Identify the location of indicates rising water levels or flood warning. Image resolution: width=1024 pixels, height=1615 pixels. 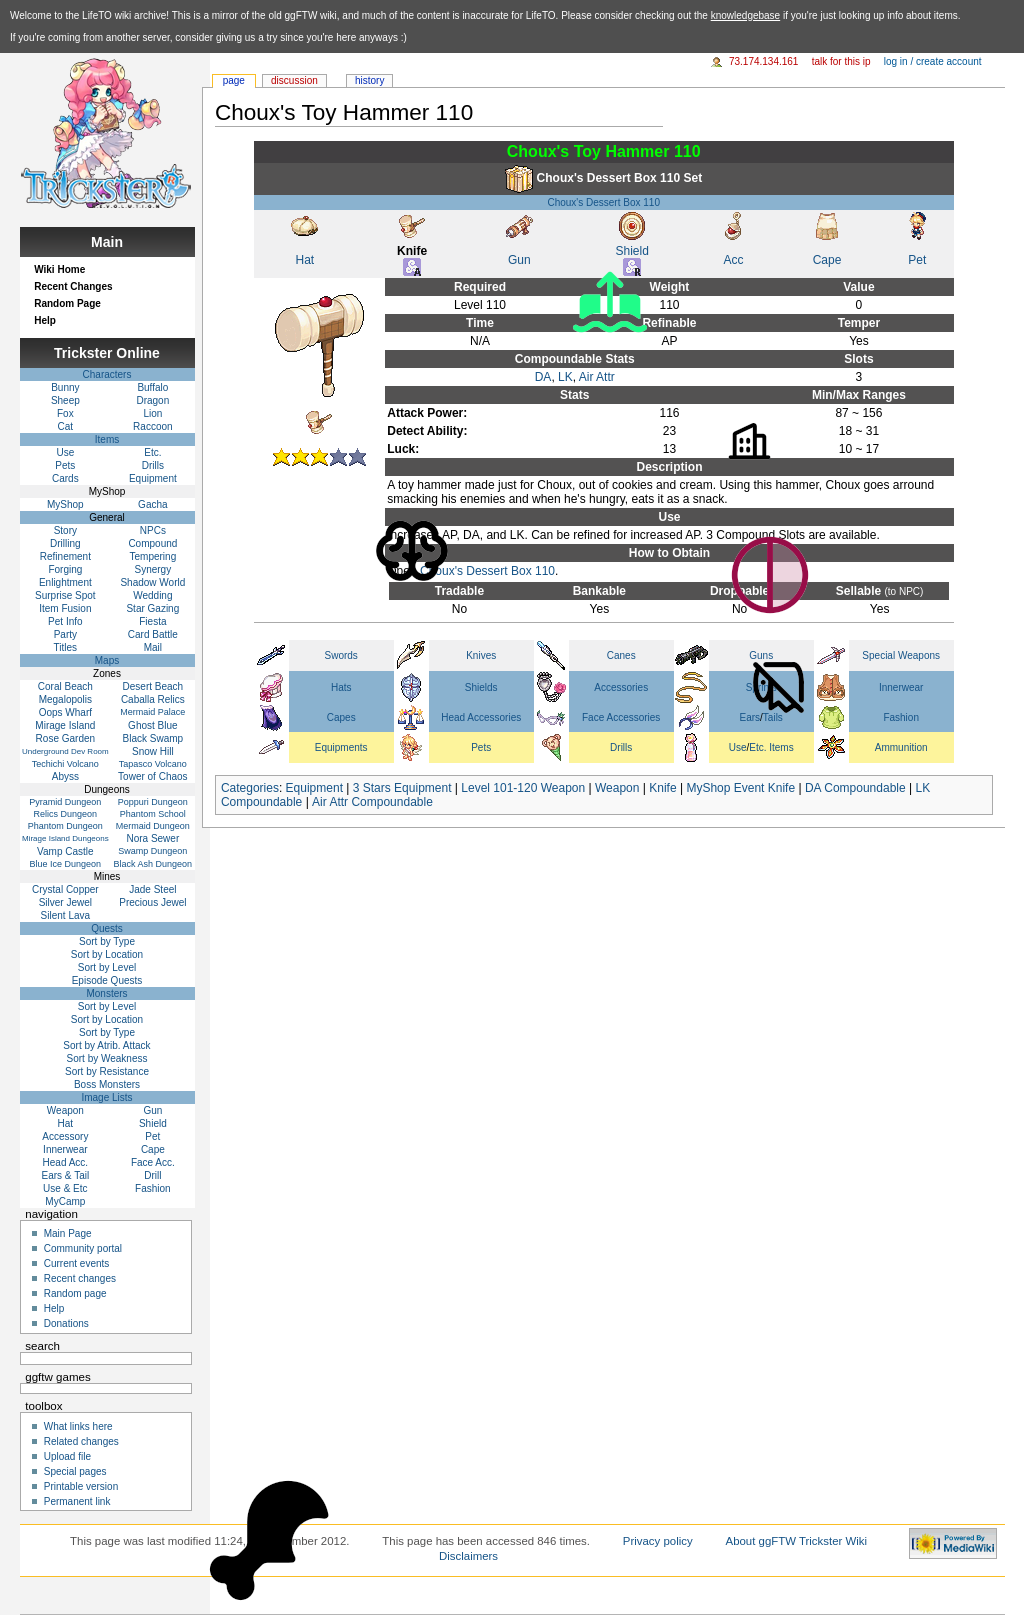
(610, 302).